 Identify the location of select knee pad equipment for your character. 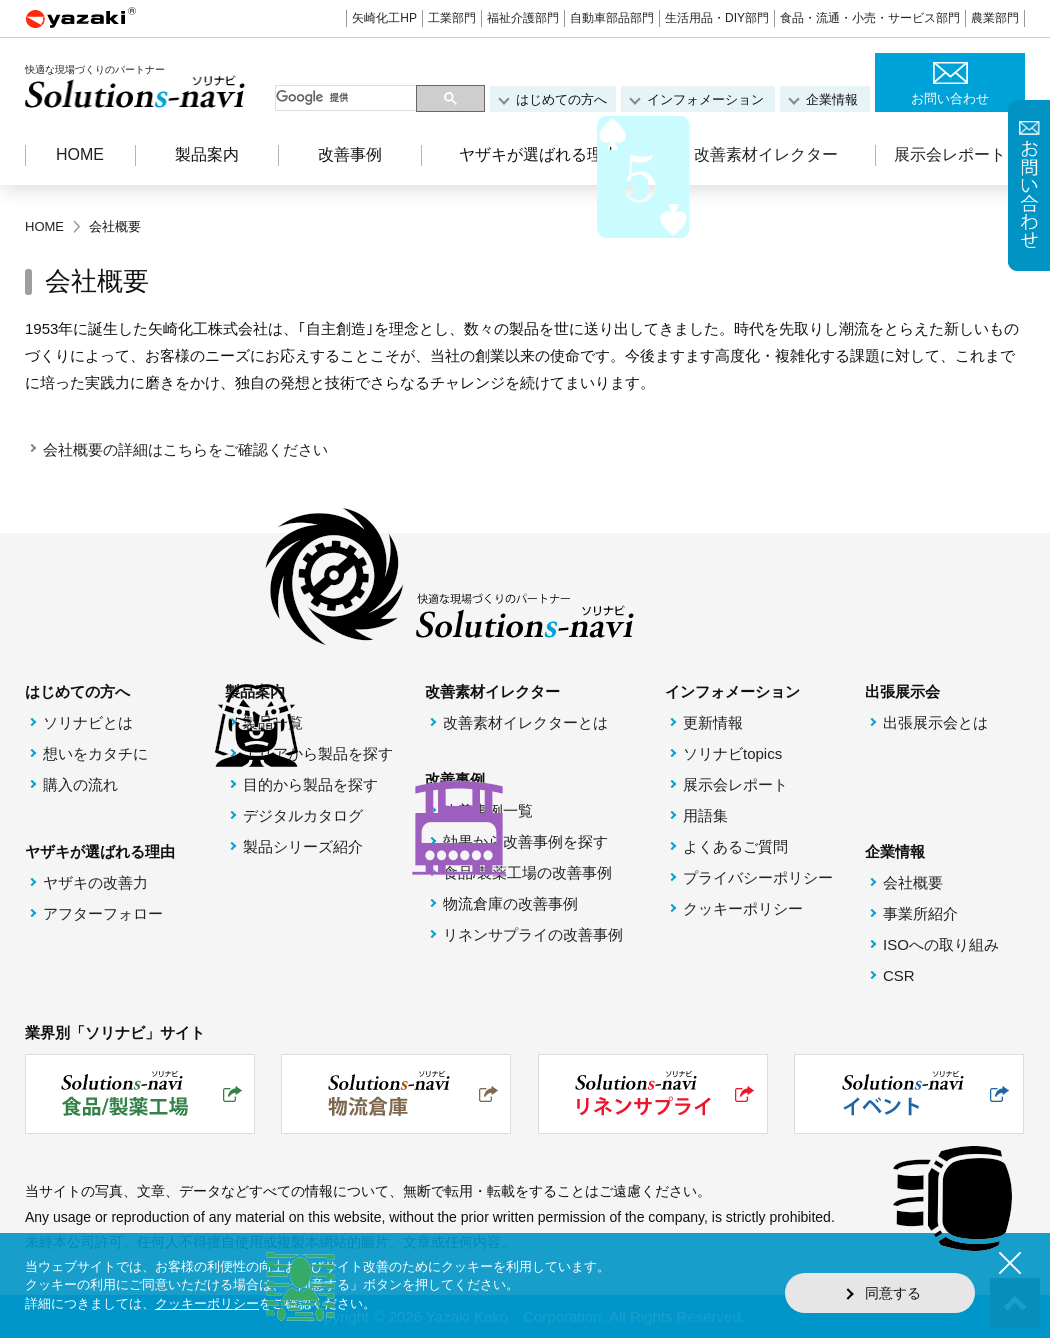
(952, 1198).